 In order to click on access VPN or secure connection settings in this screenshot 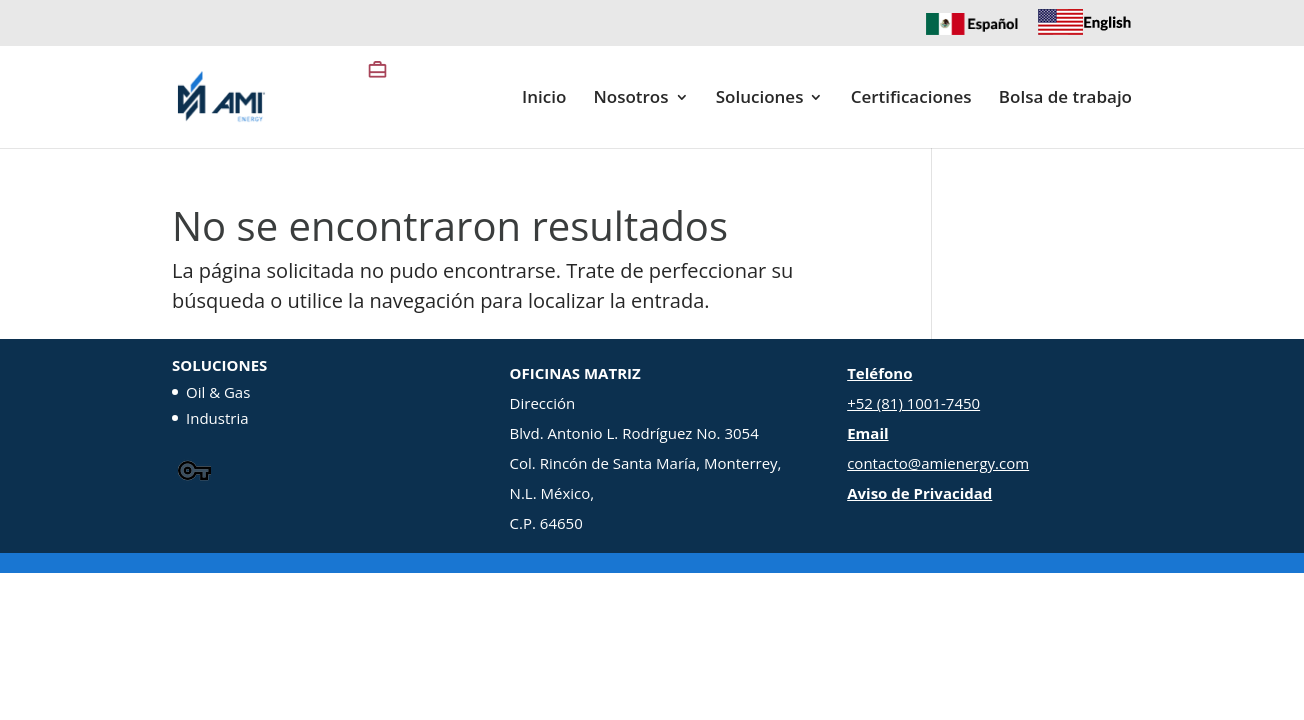, I will do `click(194, 470)`.